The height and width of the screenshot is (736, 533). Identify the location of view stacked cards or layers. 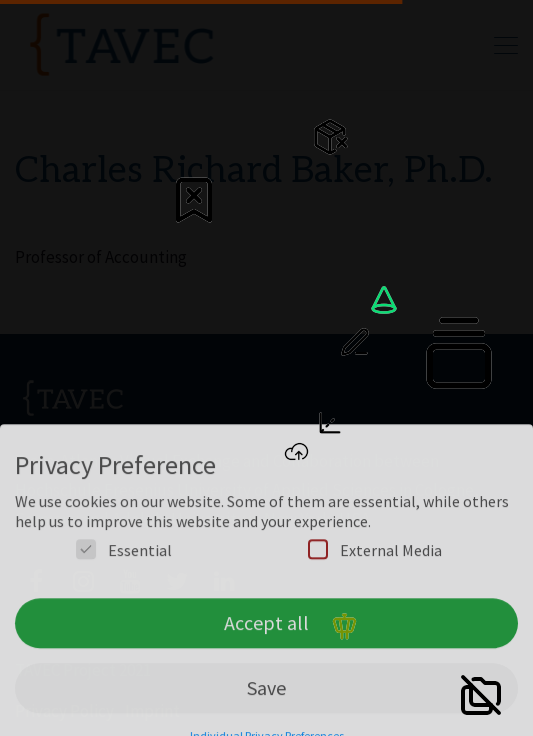
(459, 353).